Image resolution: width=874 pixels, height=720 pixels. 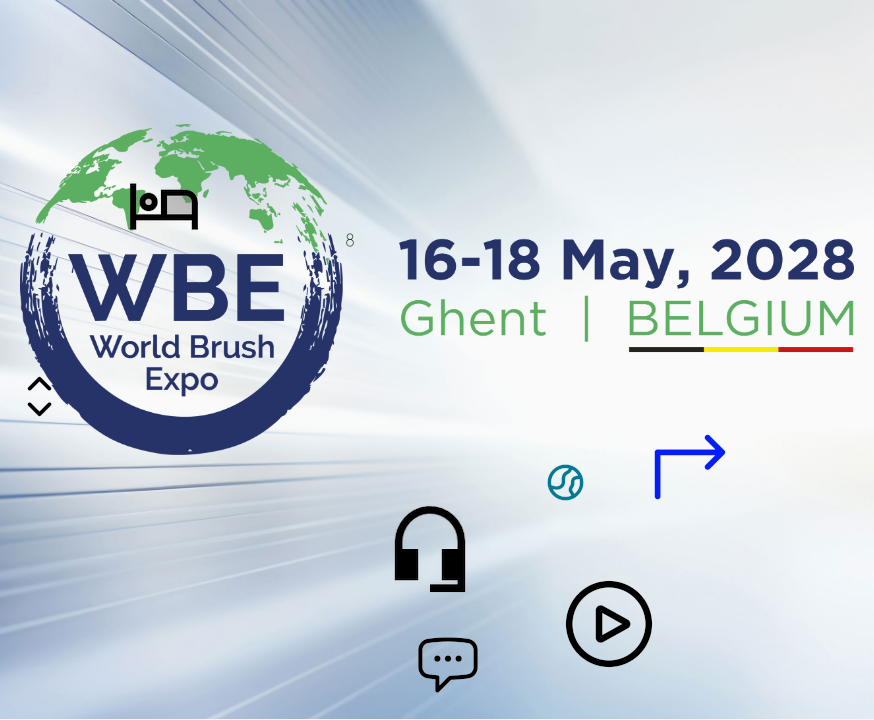 What do you see at coordinates (430, 549) in the screenshot?
I see `contact customer support` at bounding box center [430, 549].